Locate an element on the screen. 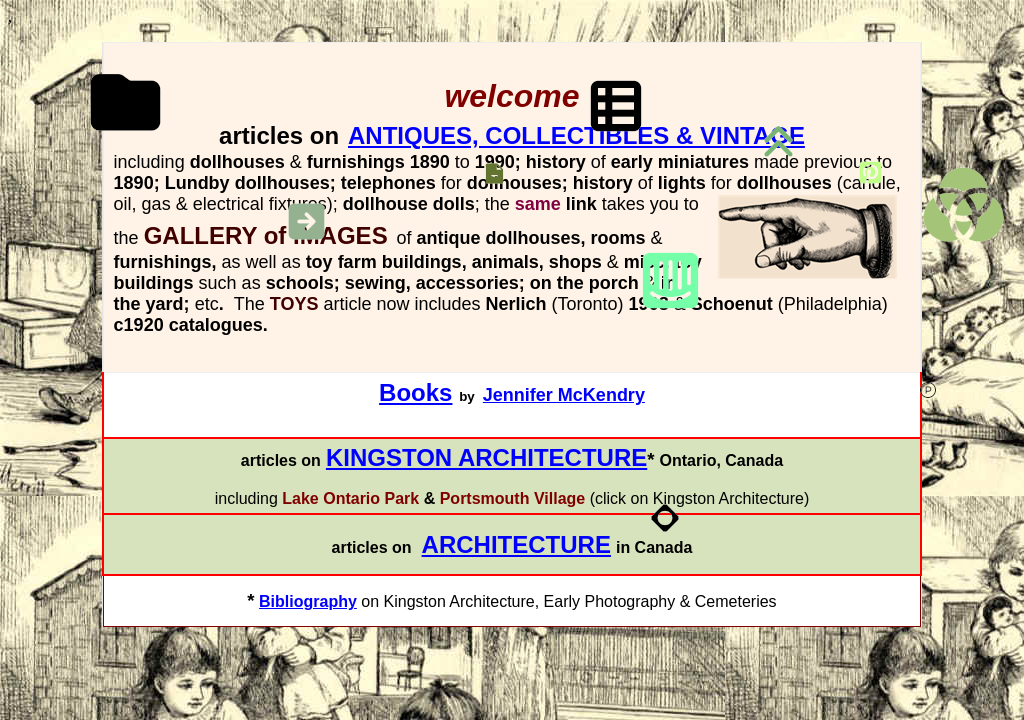 This screenshot has height=720, width=1024. parking location or availability indicator is located at coordinates (928, 390).